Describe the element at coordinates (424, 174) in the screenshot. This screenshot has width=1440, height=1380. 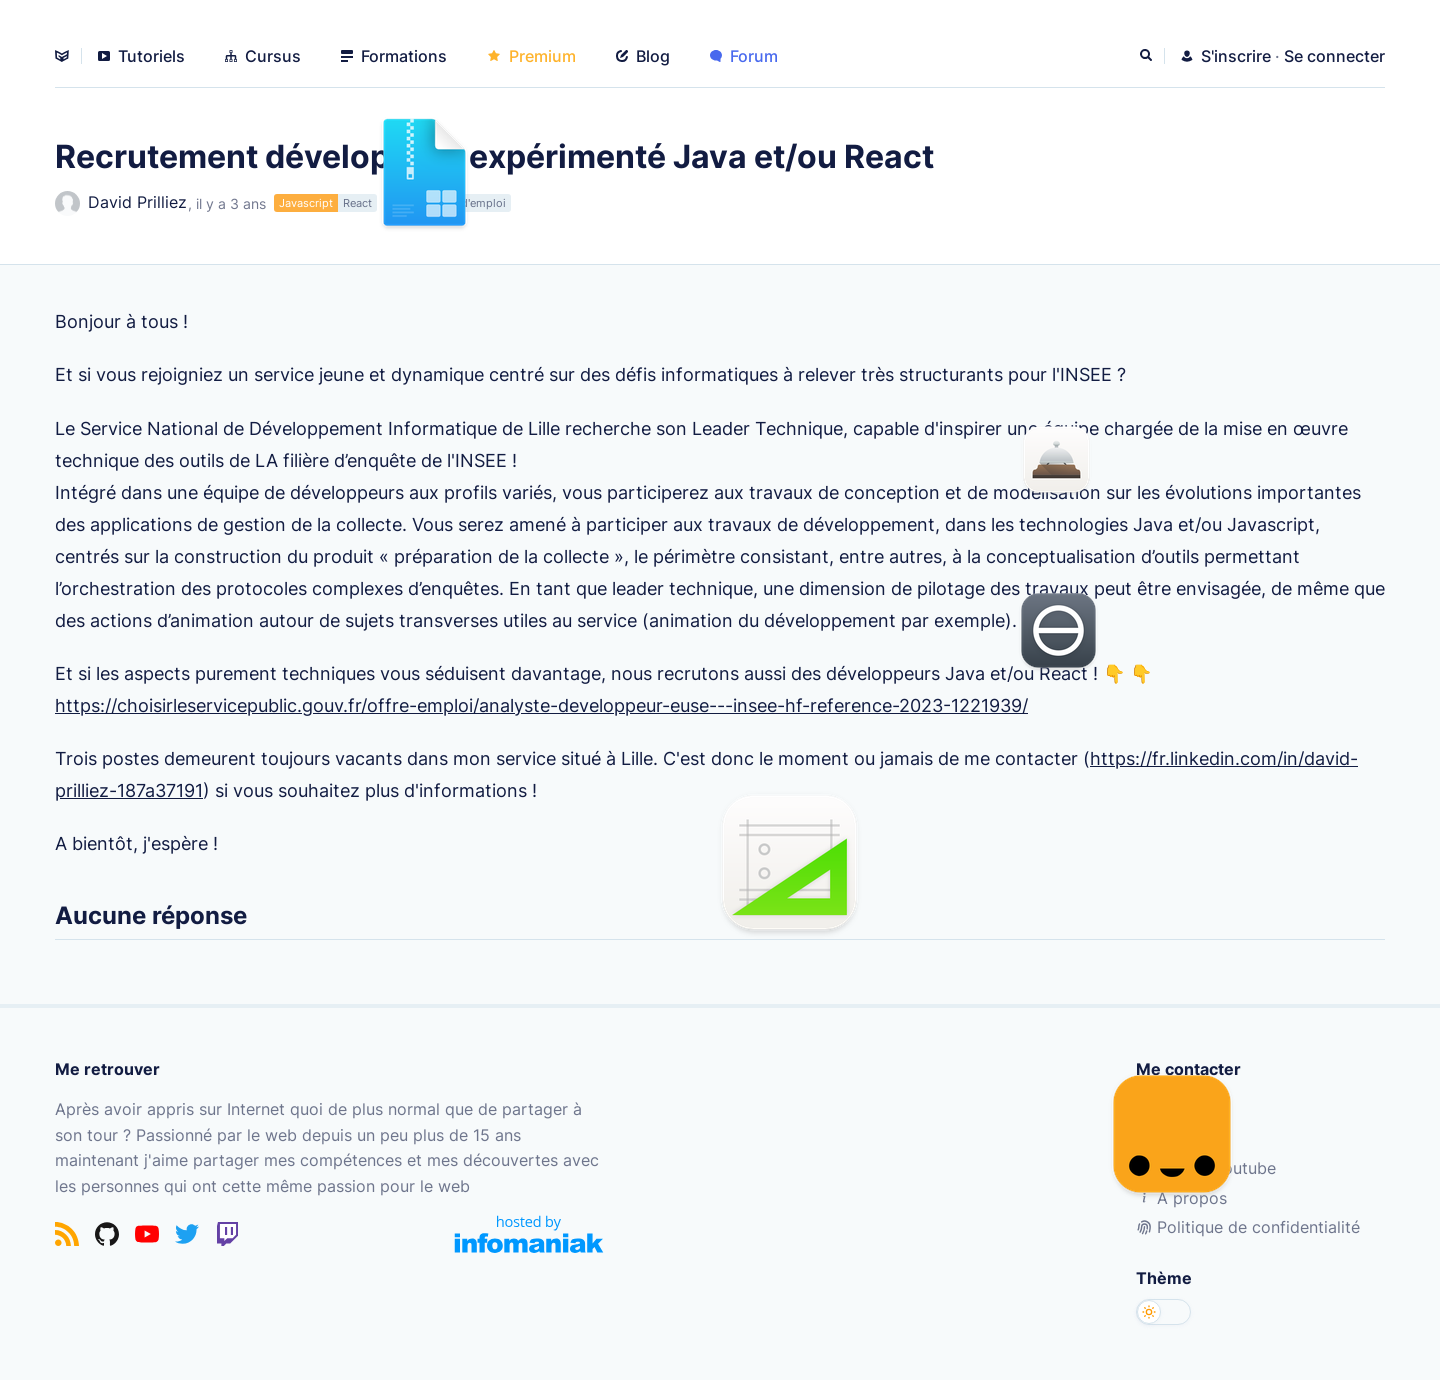
I see `windows imaging format archive file` at that location.